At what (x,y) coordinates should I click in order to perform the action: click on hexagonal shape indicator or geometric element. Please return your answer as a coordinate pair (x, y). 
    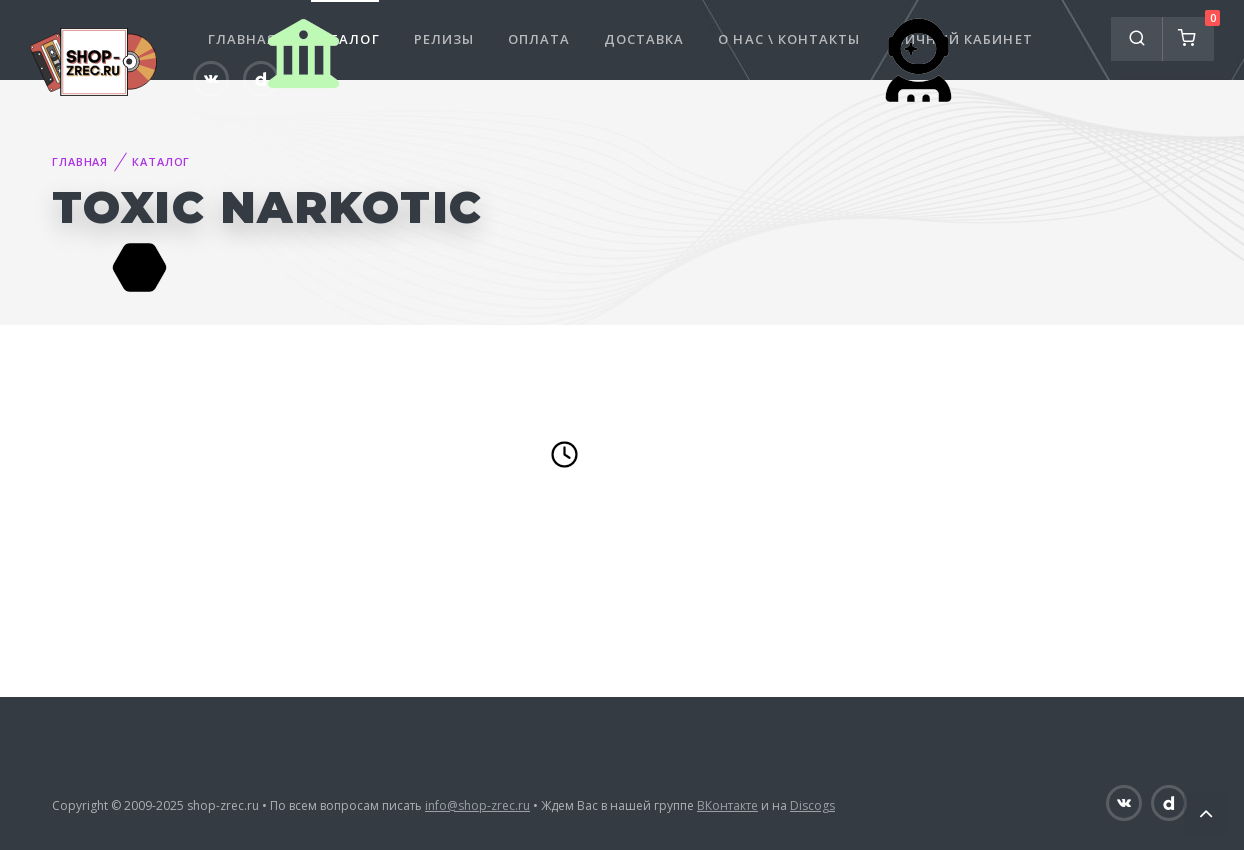
    Looking at the image, I should click on (139, 267).